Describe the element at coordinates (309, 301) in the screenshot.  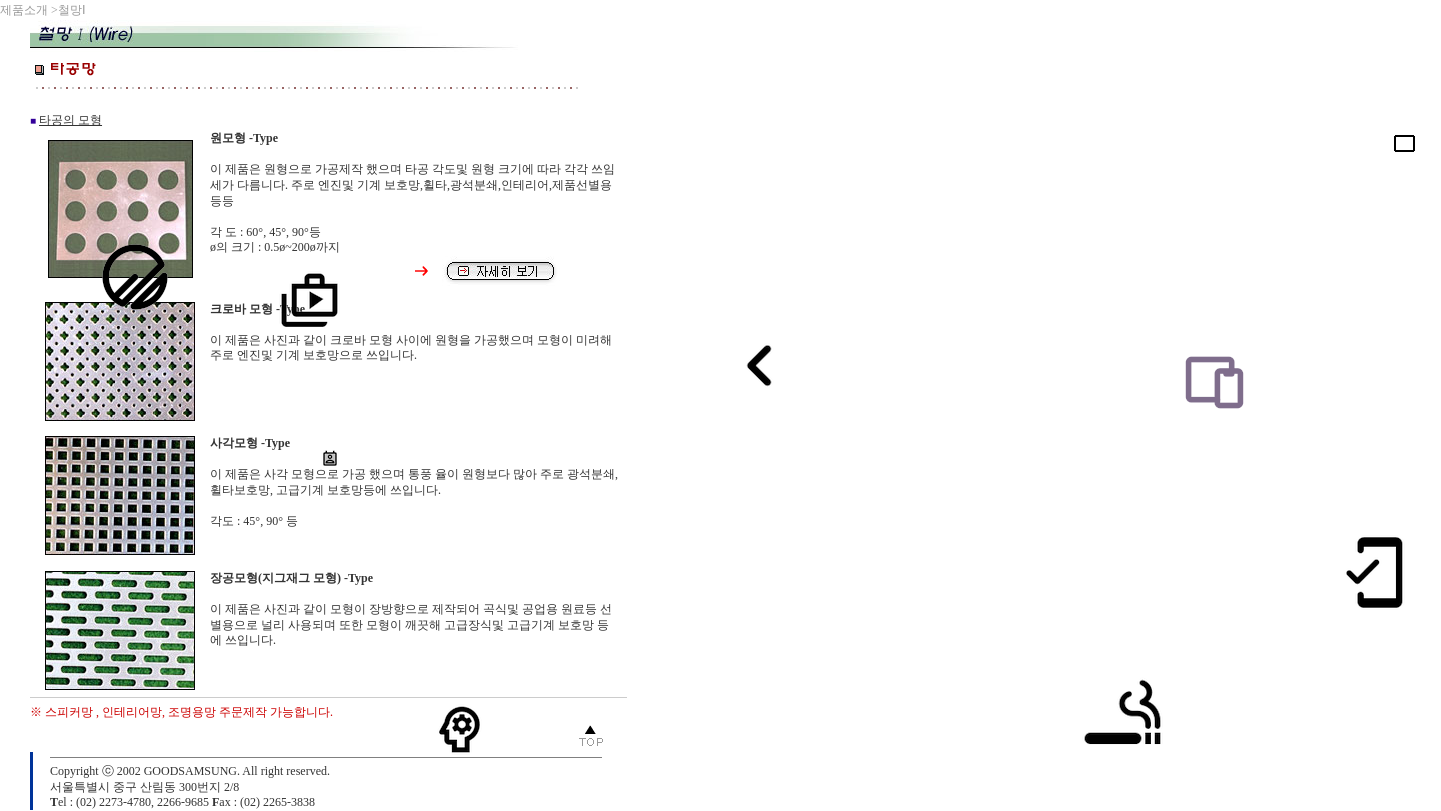
I see `view purchased media or content` at that location.